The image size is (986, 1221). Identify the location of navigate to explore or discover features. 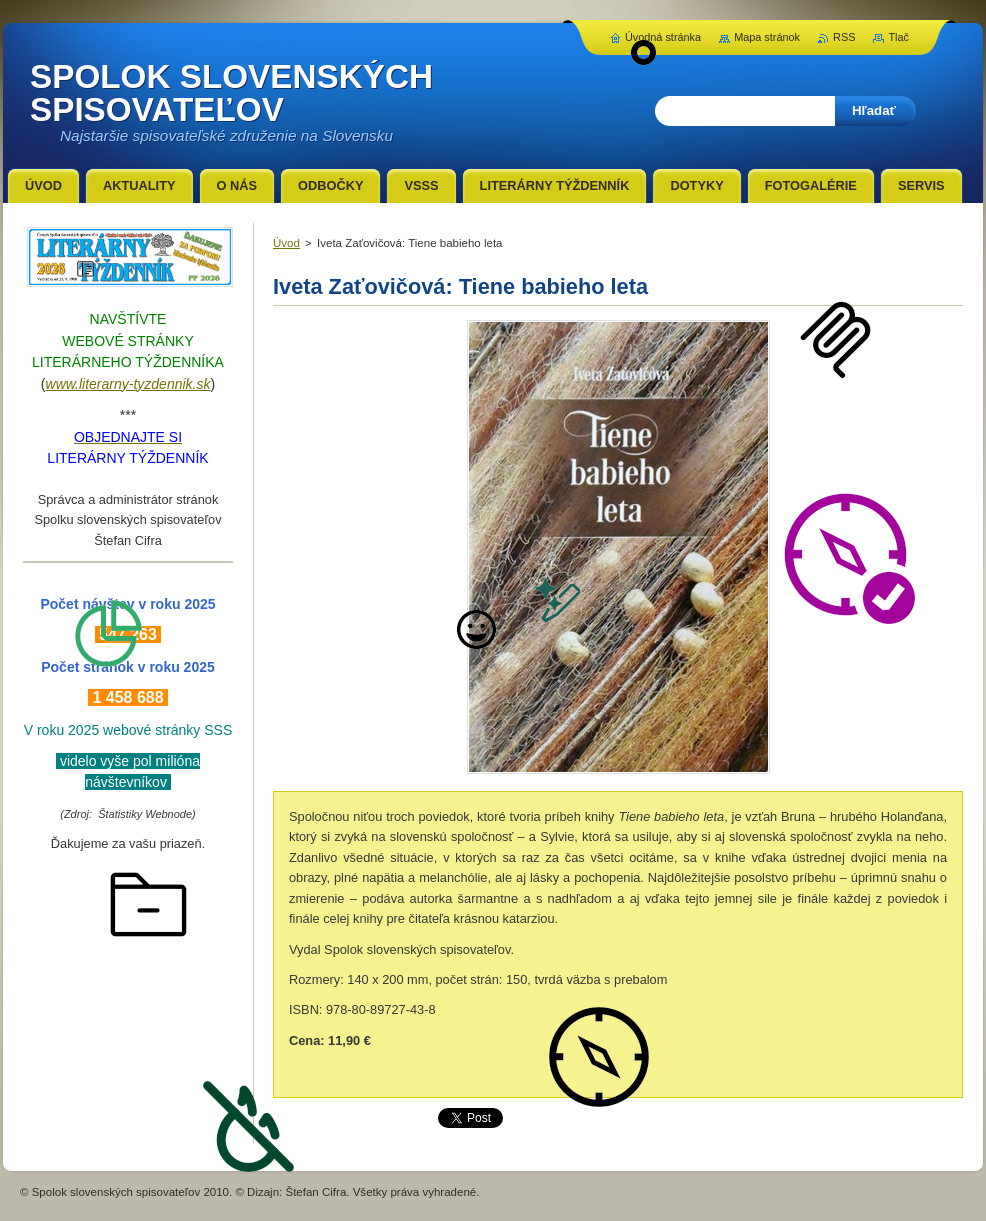
(599, 1057).